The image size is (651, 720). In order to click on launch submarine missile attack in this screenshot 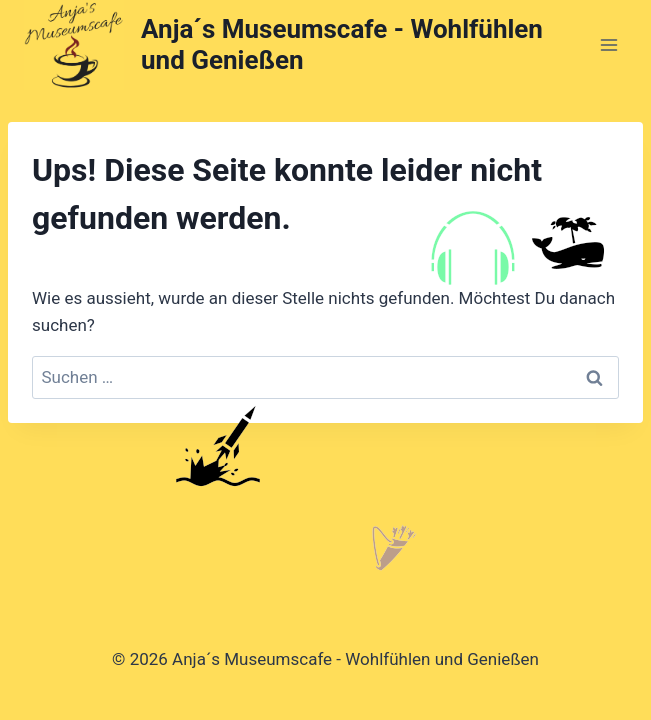, I will do `click(218, 446)`.